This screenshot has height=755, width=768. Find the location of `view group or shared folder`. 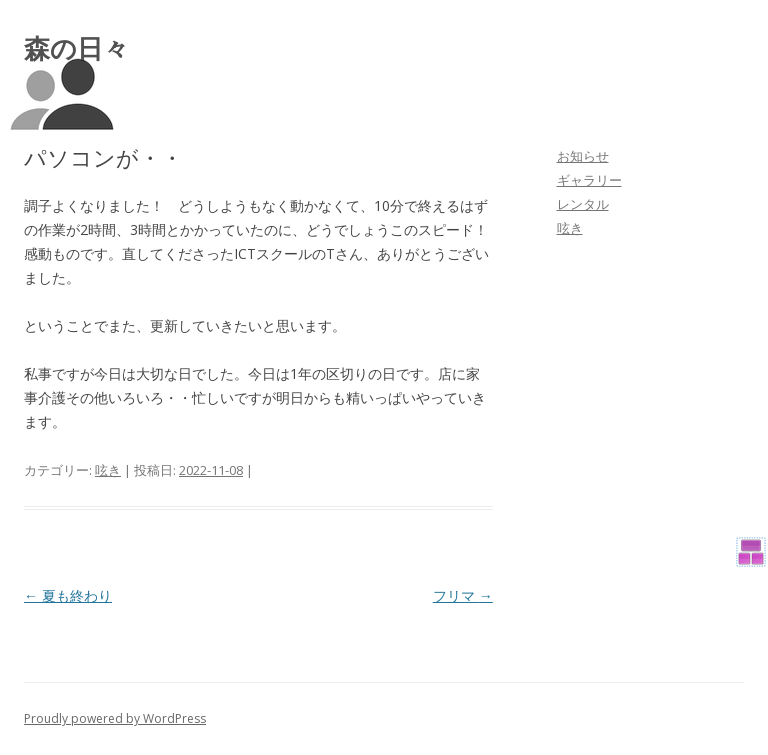

view group or shared folder is located at coordinates (62, 84).